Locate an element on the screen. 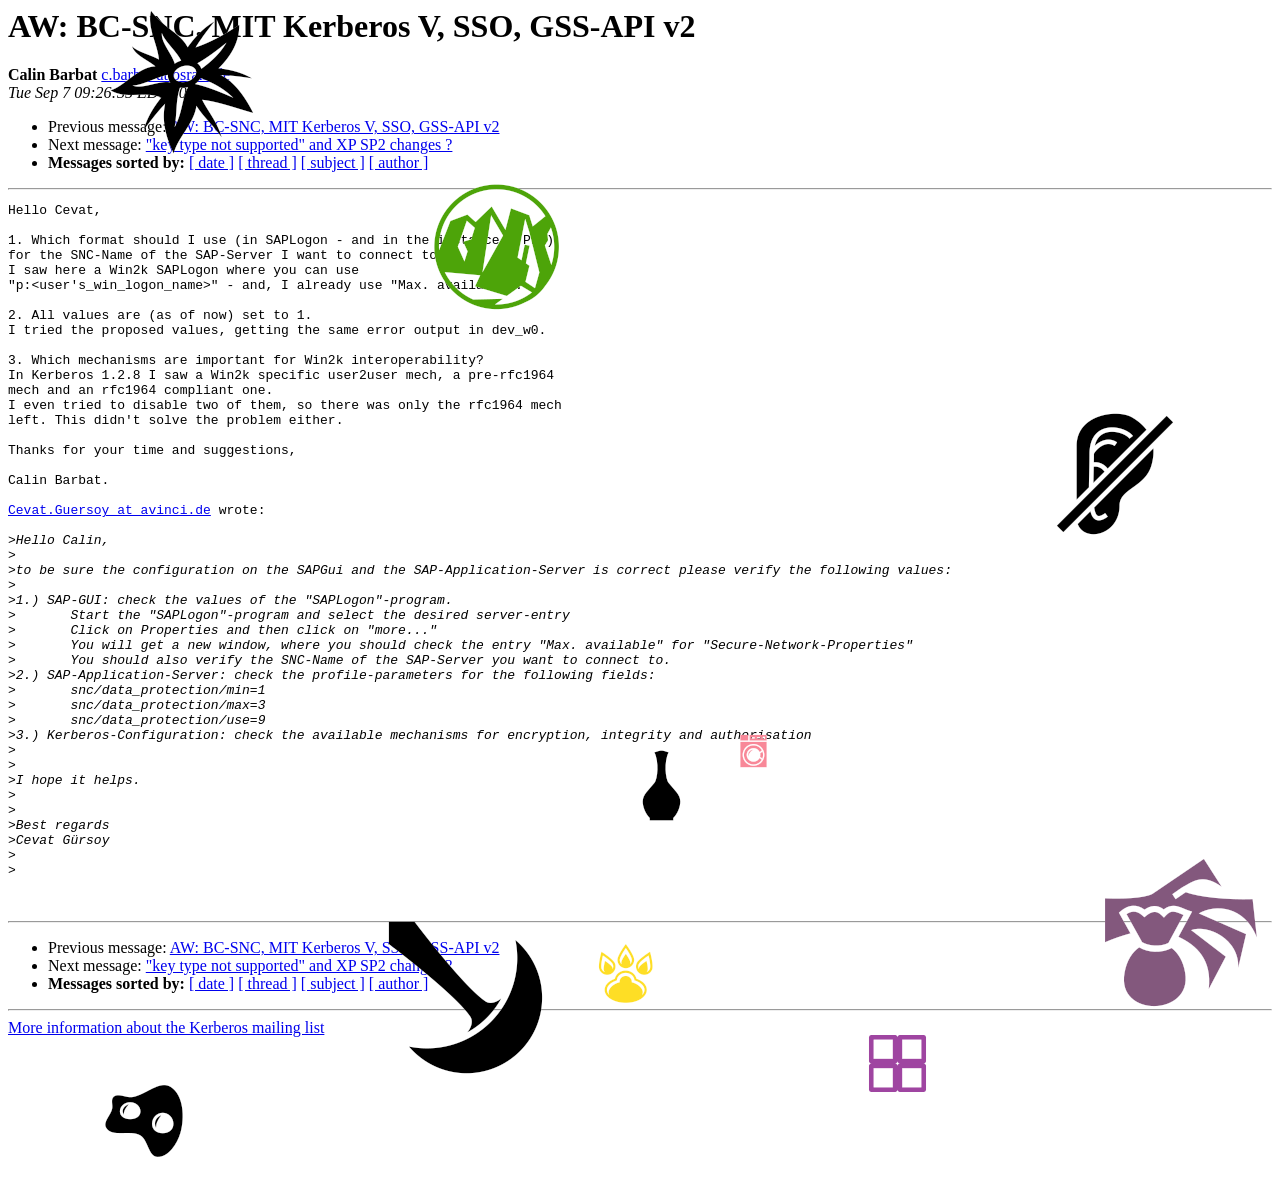 Image resolution: width=1280 pixels, height=1186 pixels. decorative item or collectible in inventory is located at coordinates (661, 785).